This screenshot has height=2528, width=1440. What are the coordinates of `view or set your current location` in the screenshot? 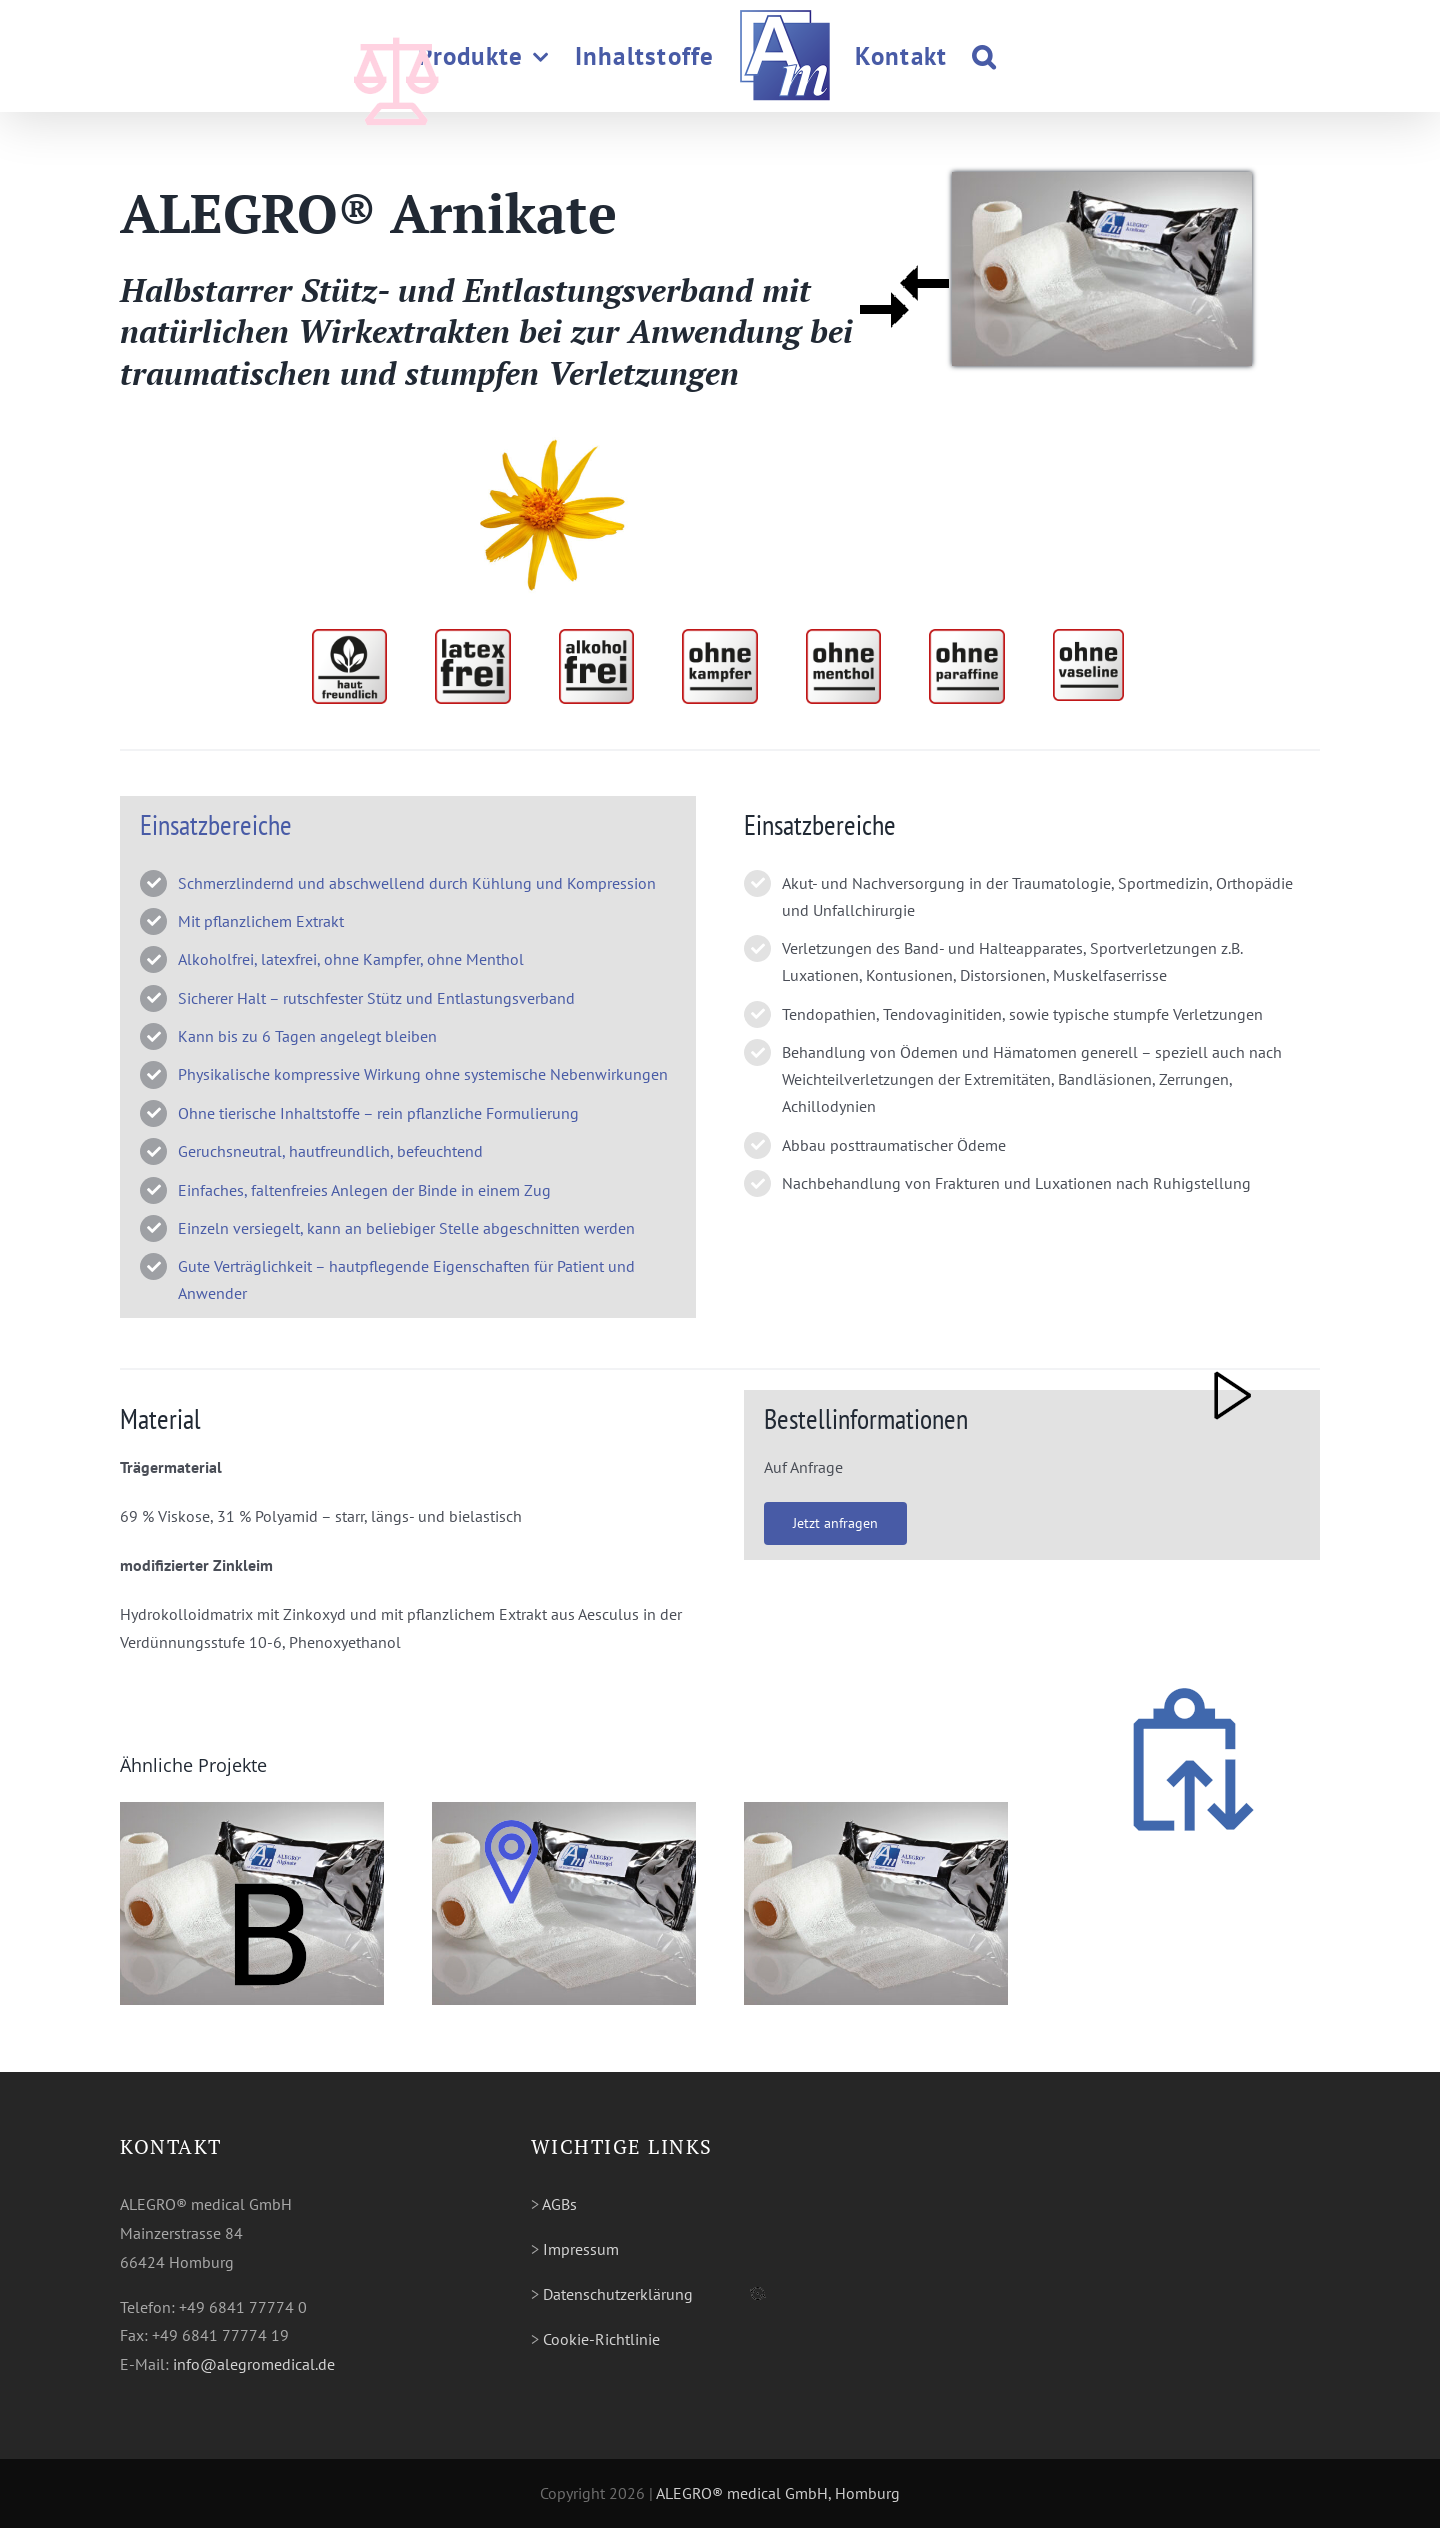 It's located at (511, 1863).